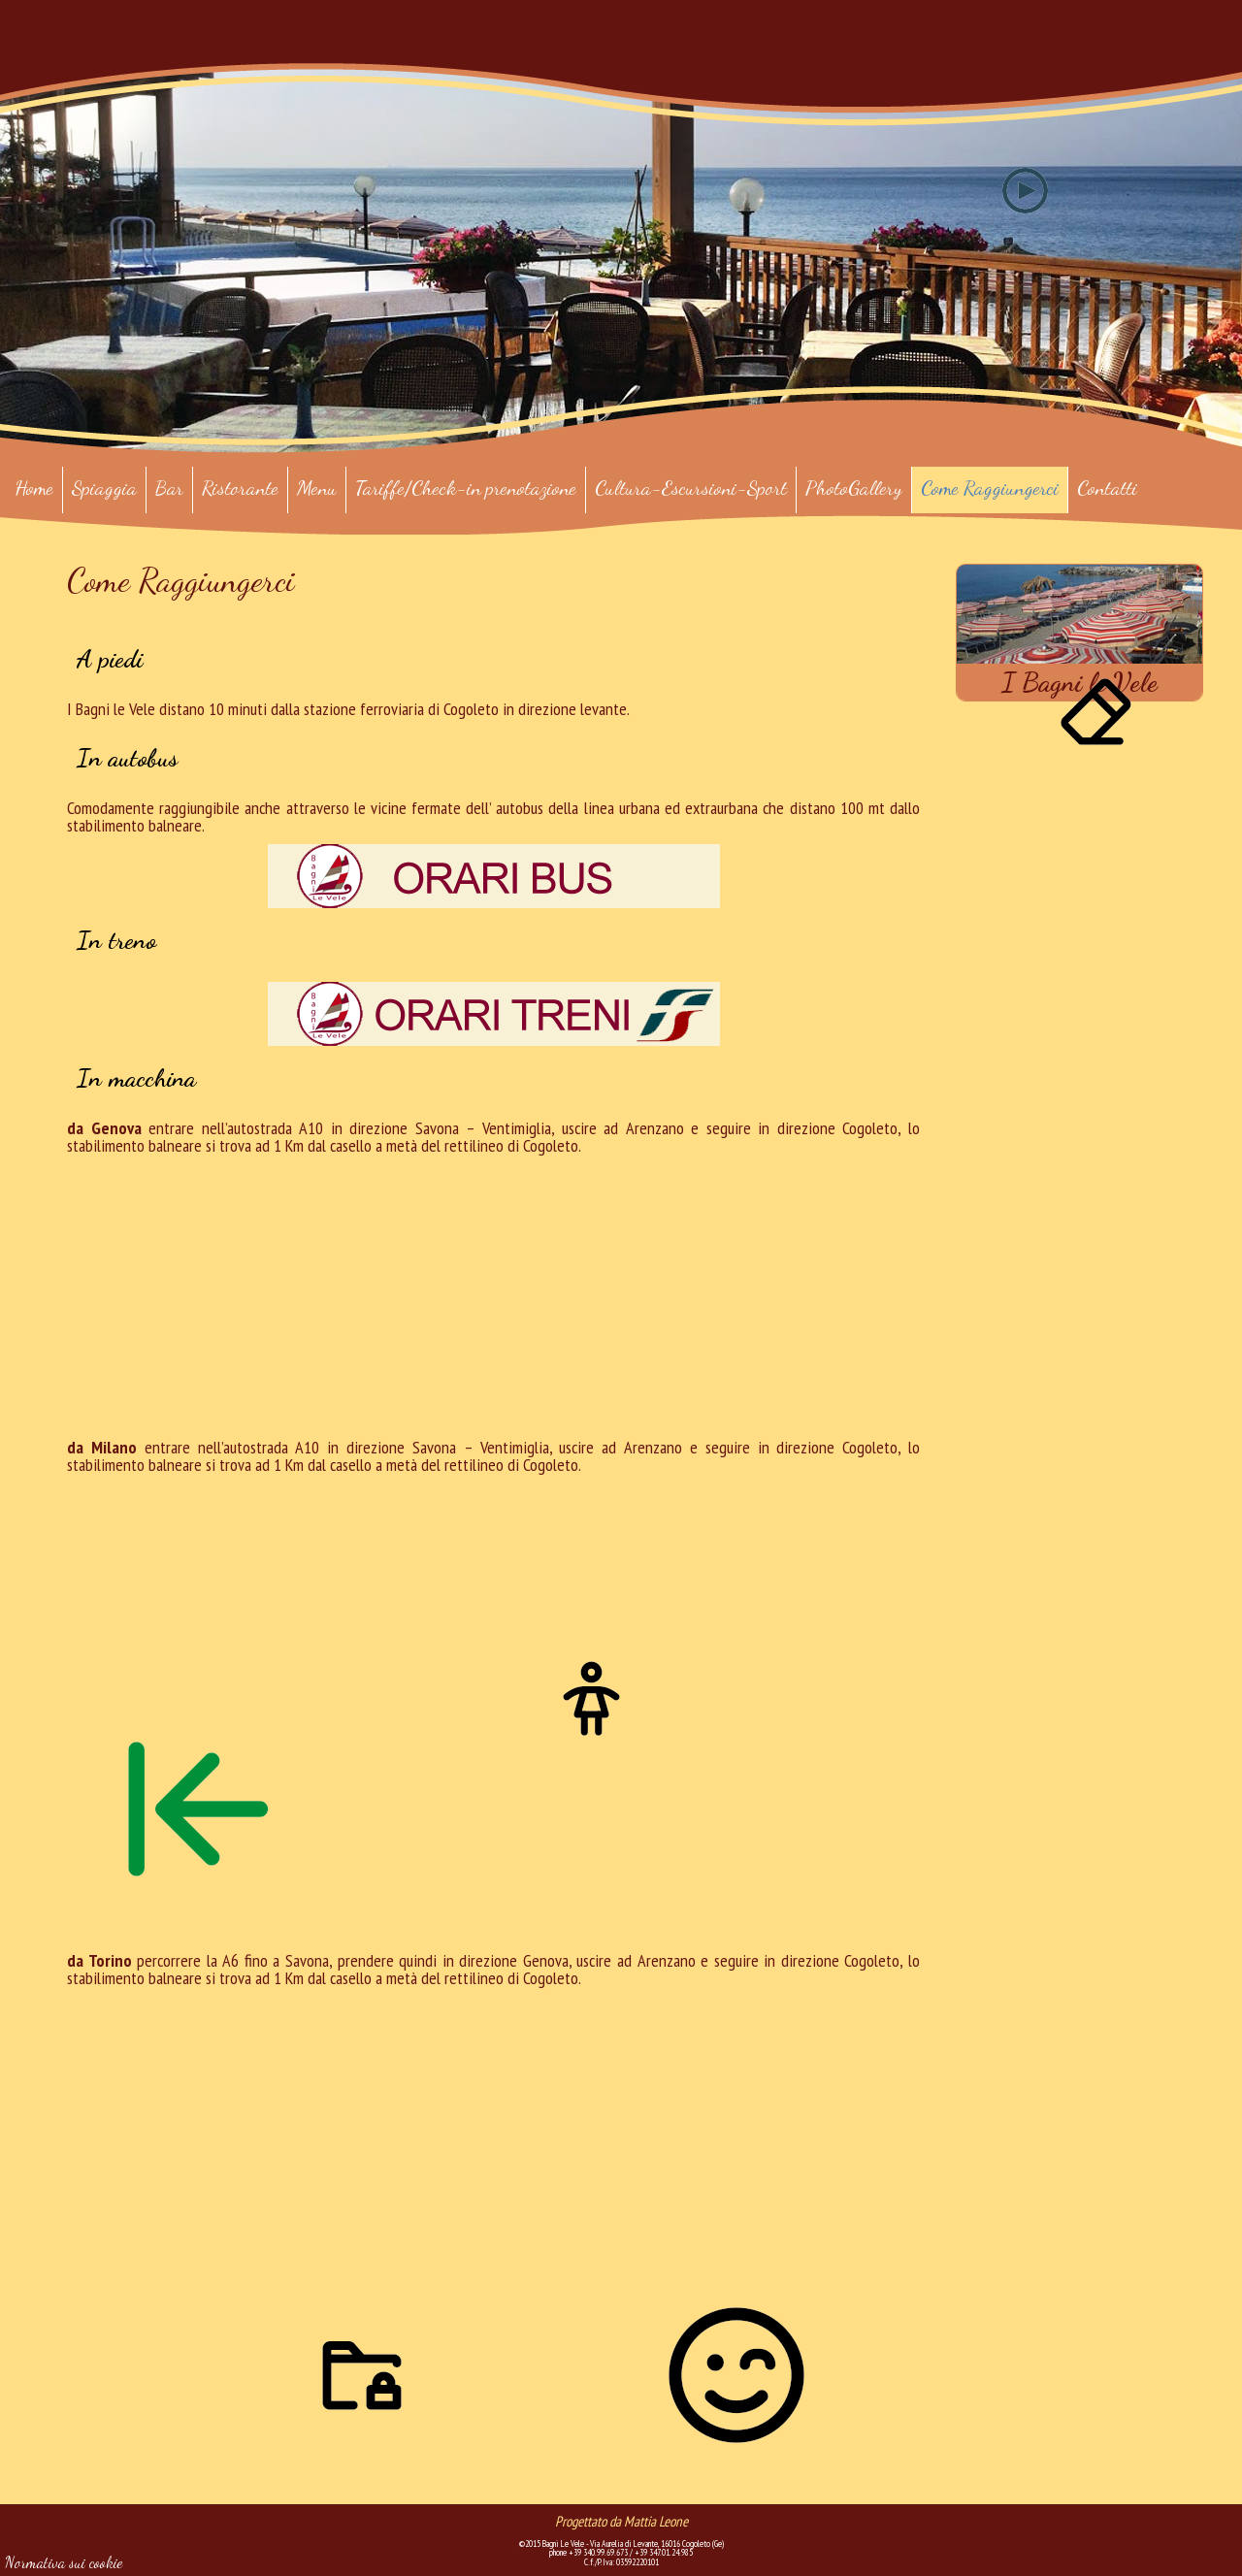 This screenshot has height=2576, width=1242. What do you see at coordinates (1094, 711) in the screenshot?
I see `erase or delete selected content` at bounding box center [1094, 711].